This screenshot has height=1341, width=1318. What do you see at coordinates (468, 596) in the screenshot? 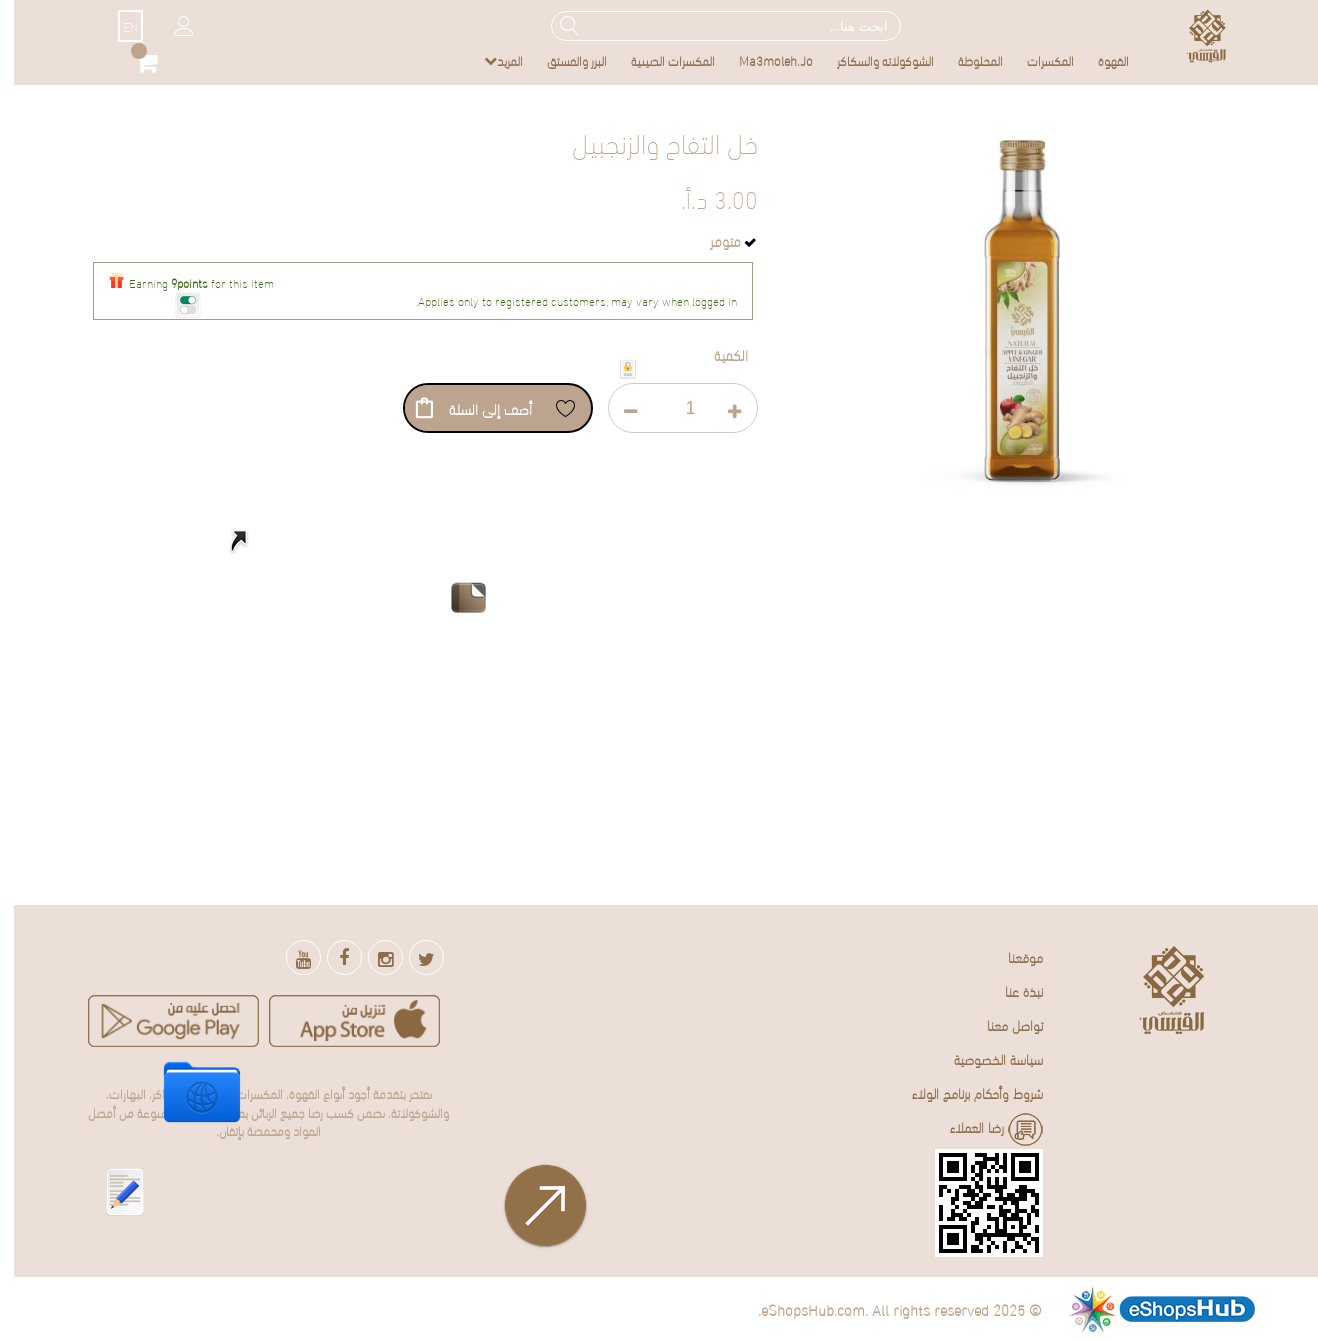
I see `change desktop wallpaper settings` at bounding box center [468, 596].